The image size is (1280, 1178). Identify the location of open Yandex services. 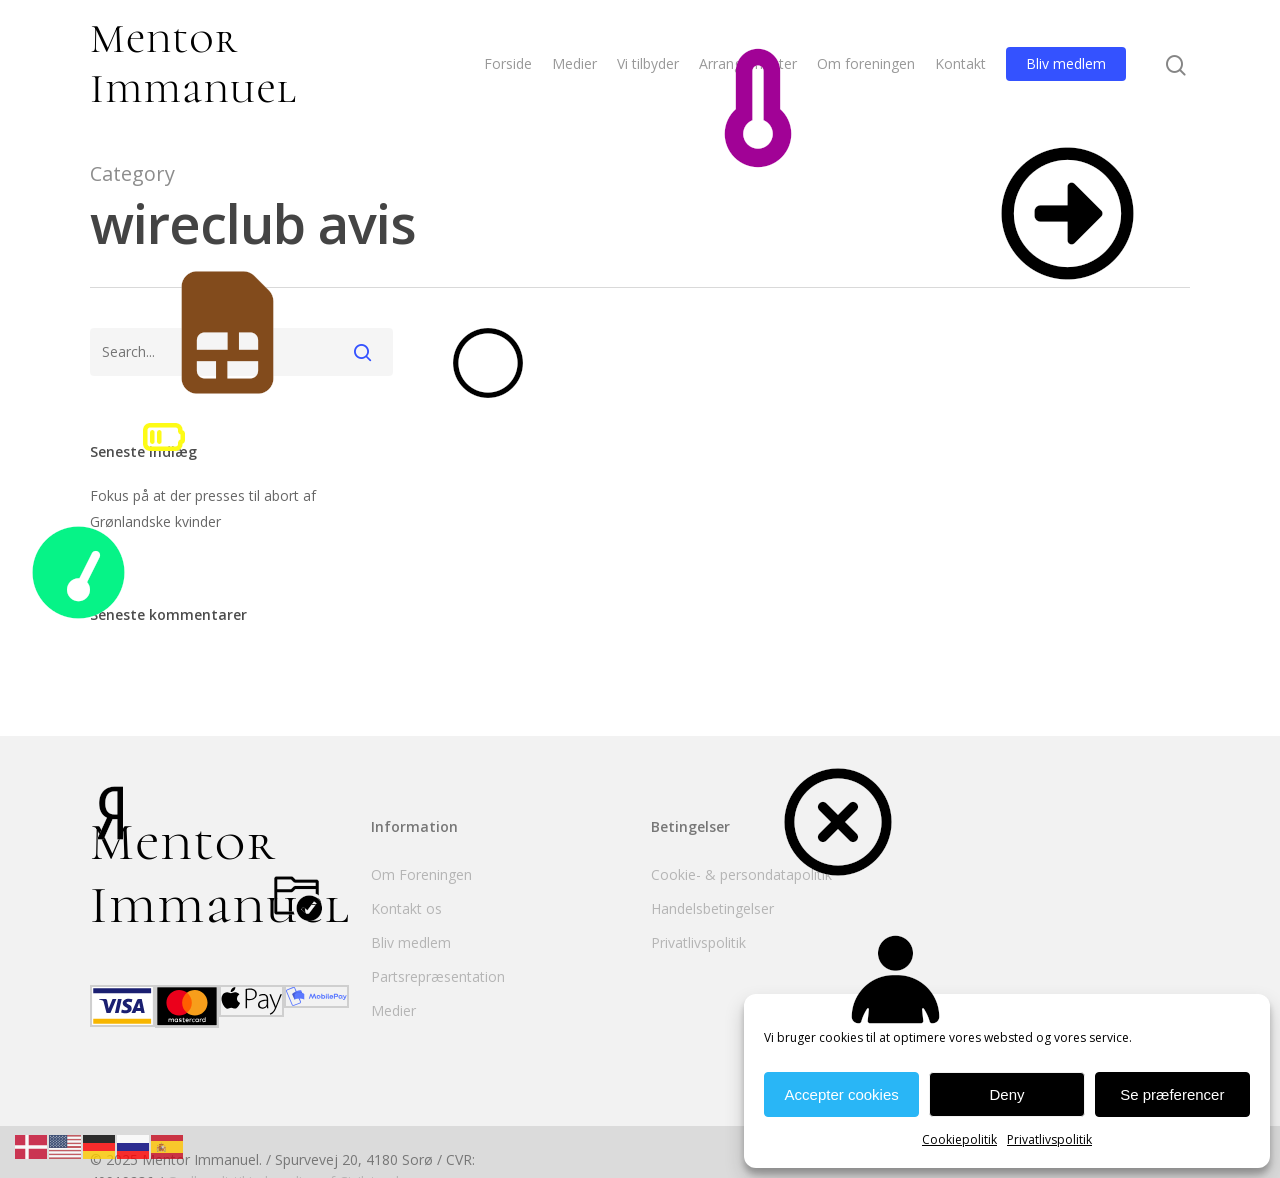
(110, 813).